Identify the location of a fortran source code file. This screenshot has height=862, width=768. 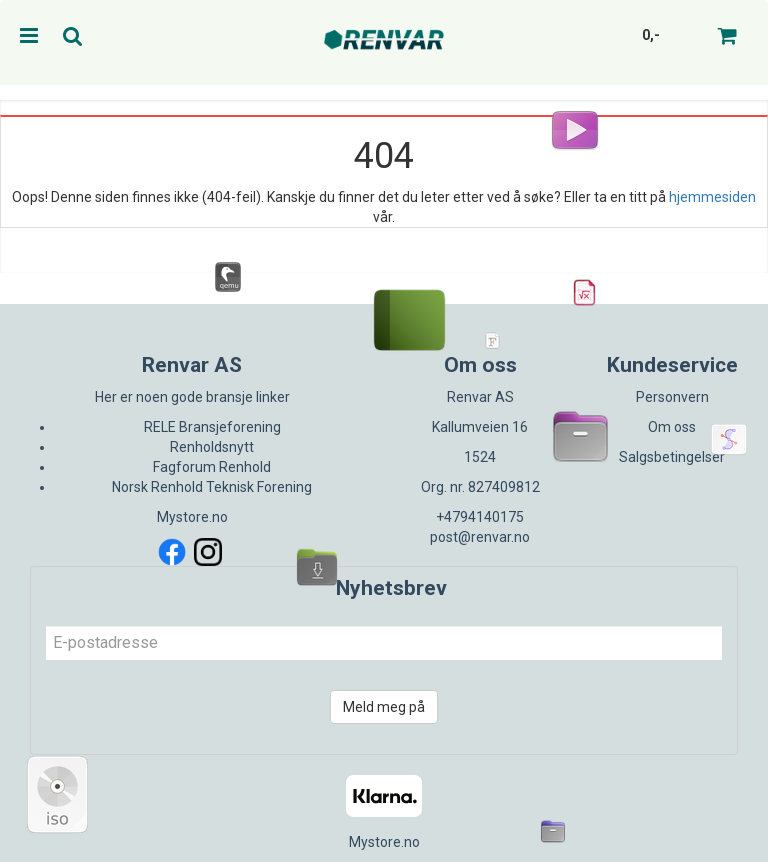
(492, 340).